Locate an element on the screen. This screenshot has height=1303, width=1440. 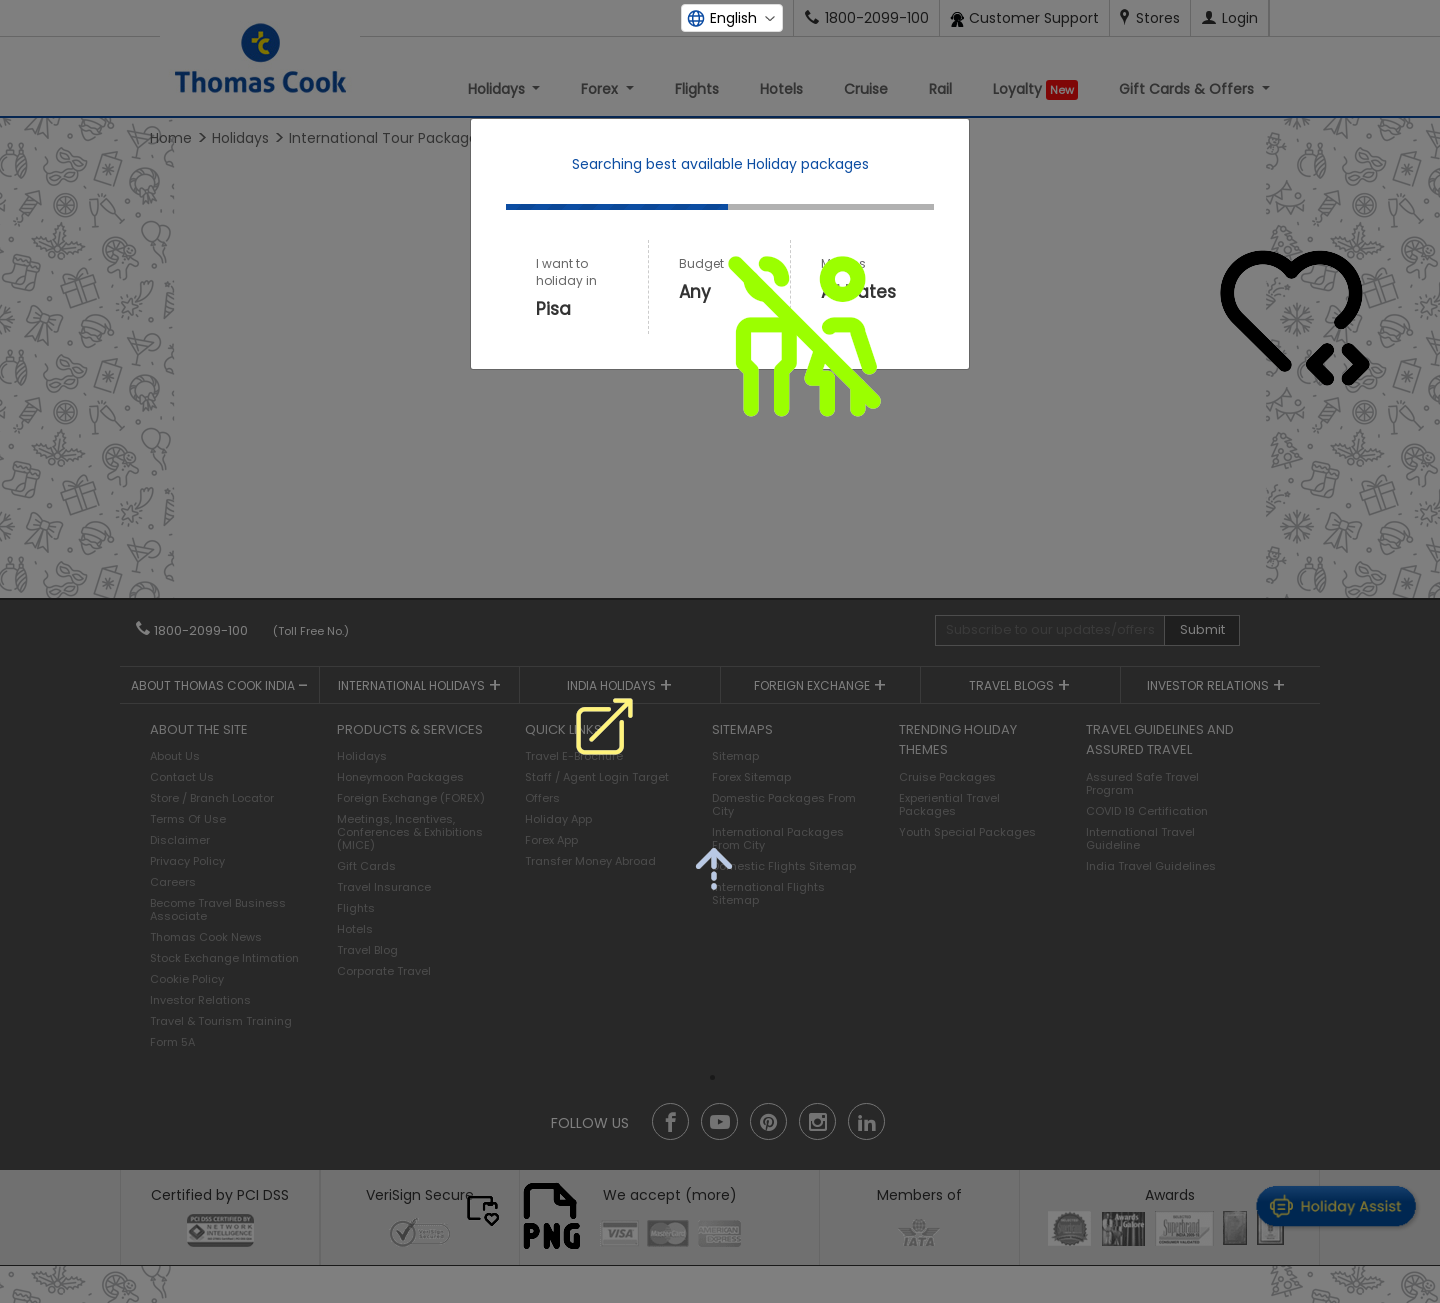
favorite or like a connected device is located at coordinates (482, 1209).